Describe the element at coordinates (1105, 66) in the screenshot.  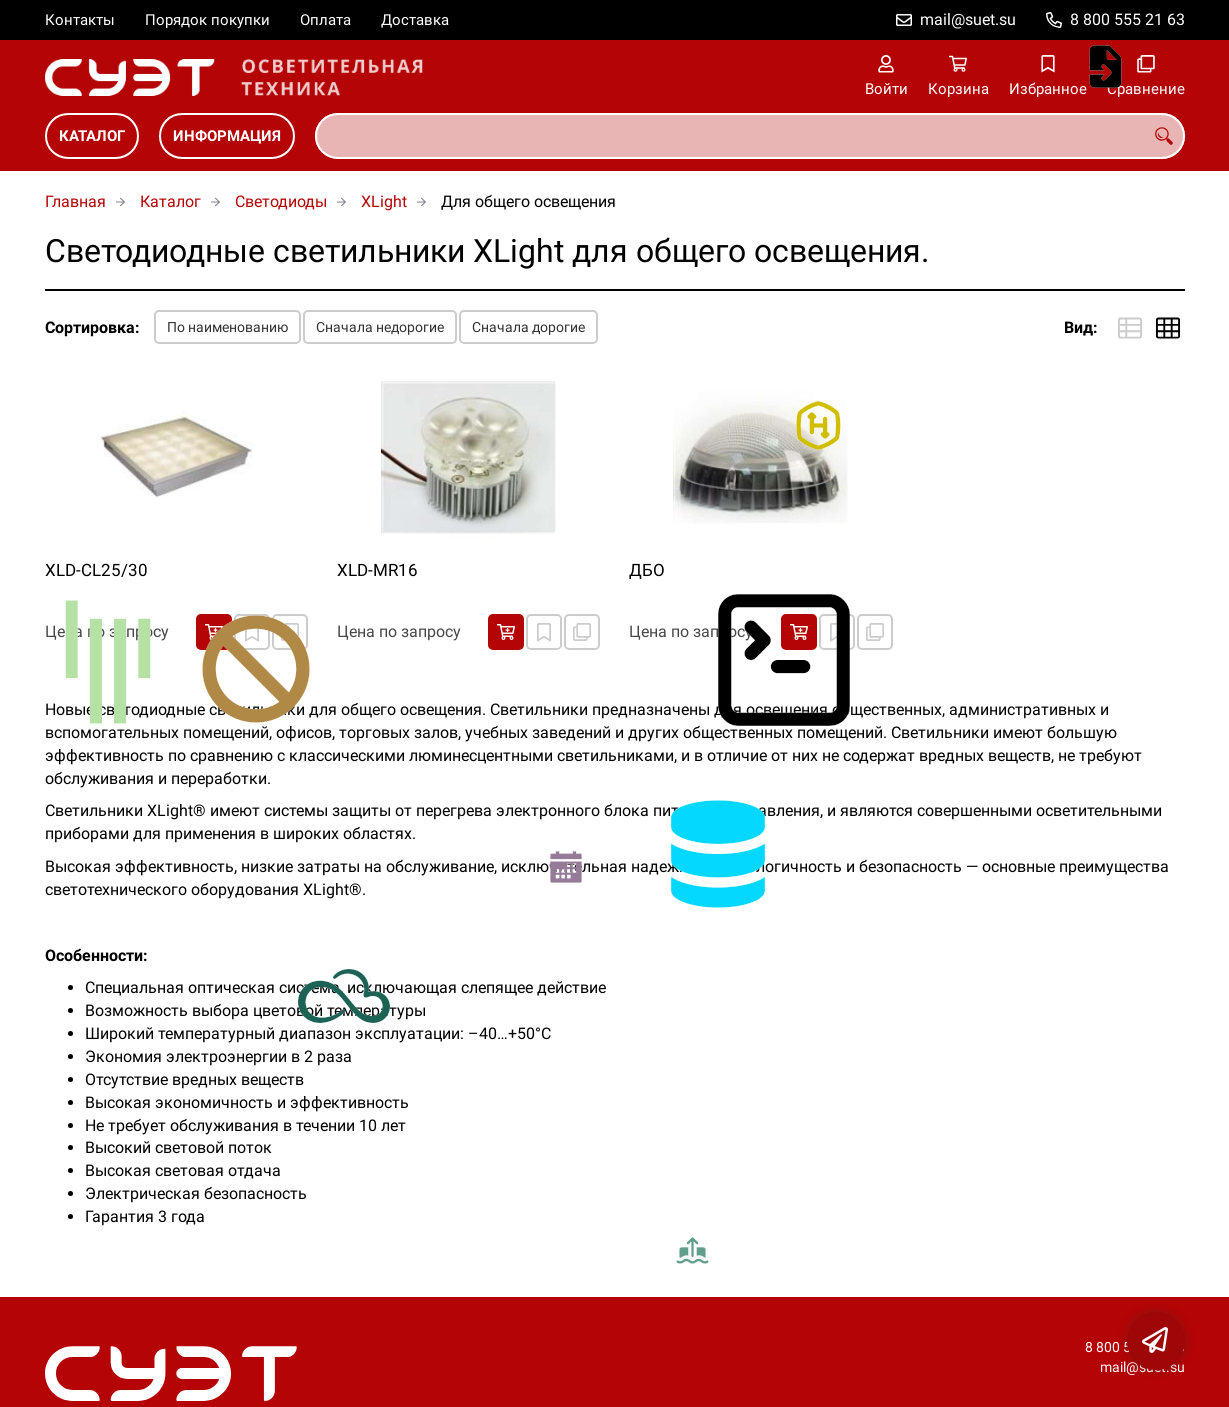
I see `import file or document` at that location.